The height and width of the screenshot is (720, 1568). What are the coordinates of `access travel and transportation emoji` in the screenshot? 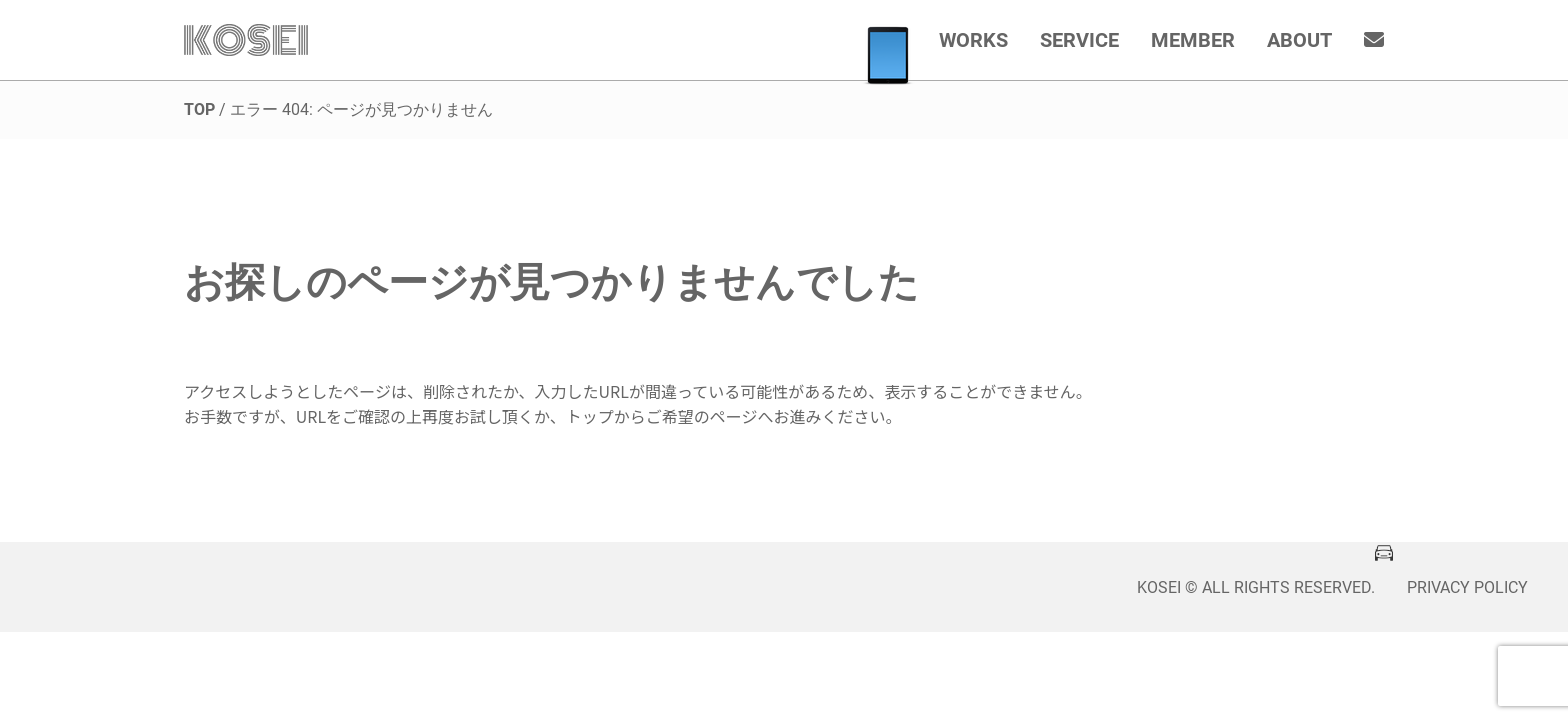 It's located at (1384, 553).